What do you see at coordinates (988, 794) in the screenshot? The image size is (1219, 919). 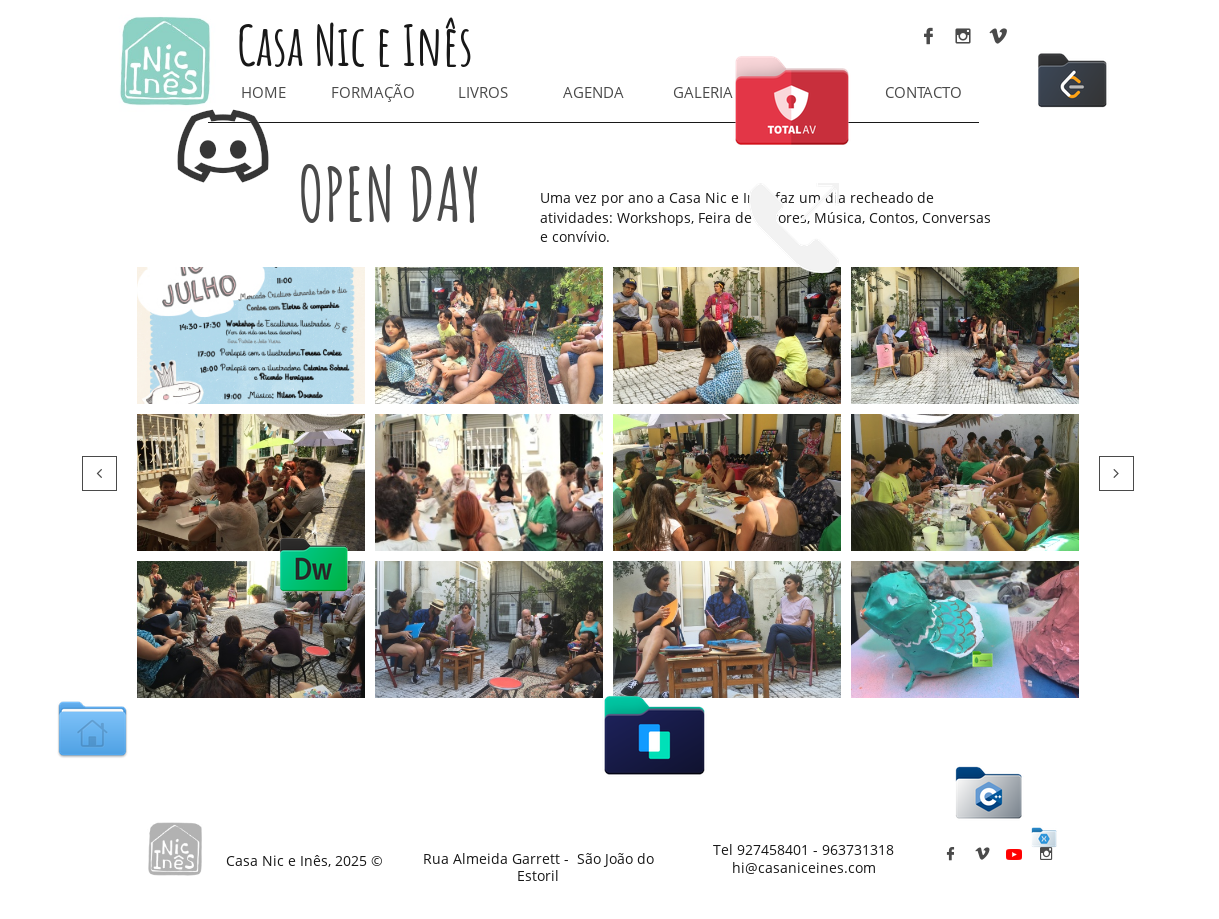 I see `open folder containing C++ project files` at bounding box center [988, 794].